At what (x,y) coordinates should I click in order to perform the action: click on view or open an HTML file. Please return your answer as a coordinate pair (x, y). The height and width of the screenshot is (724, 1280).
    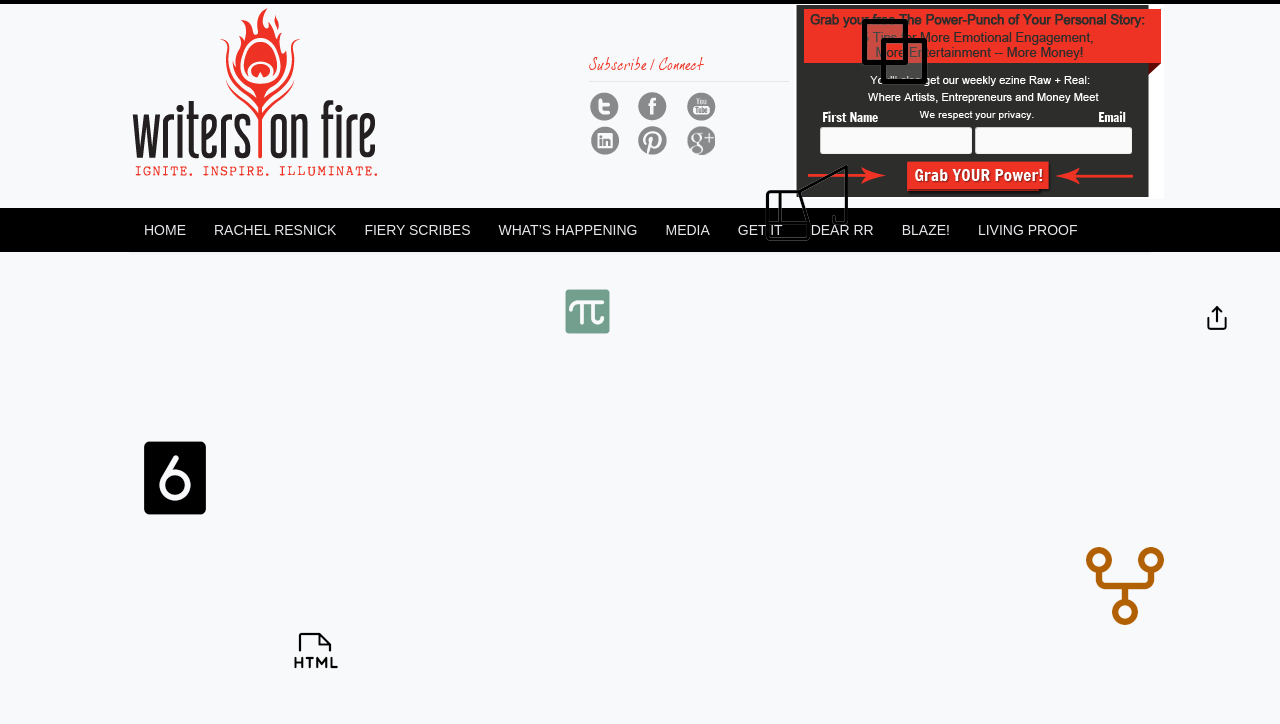
    Looking at the image, I should click on (315, 652).